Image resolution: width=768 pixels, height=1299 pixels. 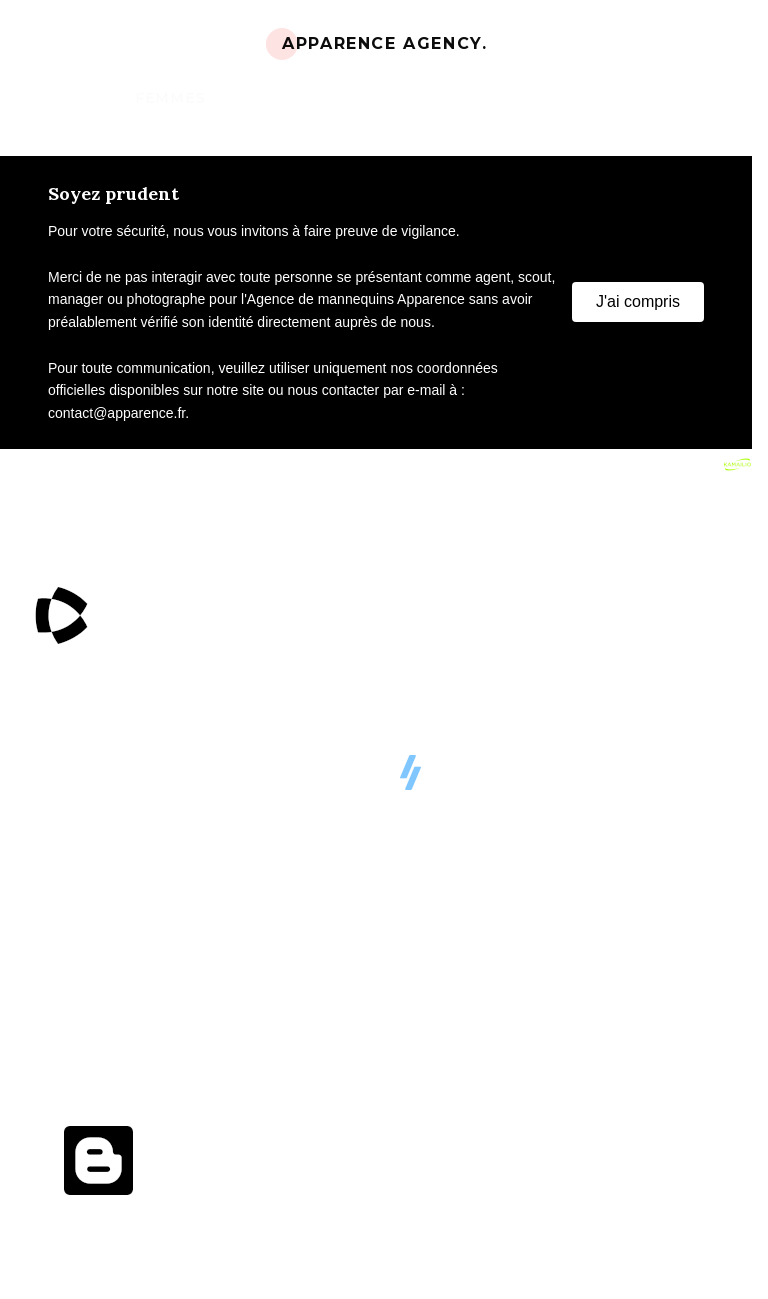 What do you see at coordinates (61, 615) in the screenshot?
I see `Clarivate company logo` at bounding box center [61, 615].